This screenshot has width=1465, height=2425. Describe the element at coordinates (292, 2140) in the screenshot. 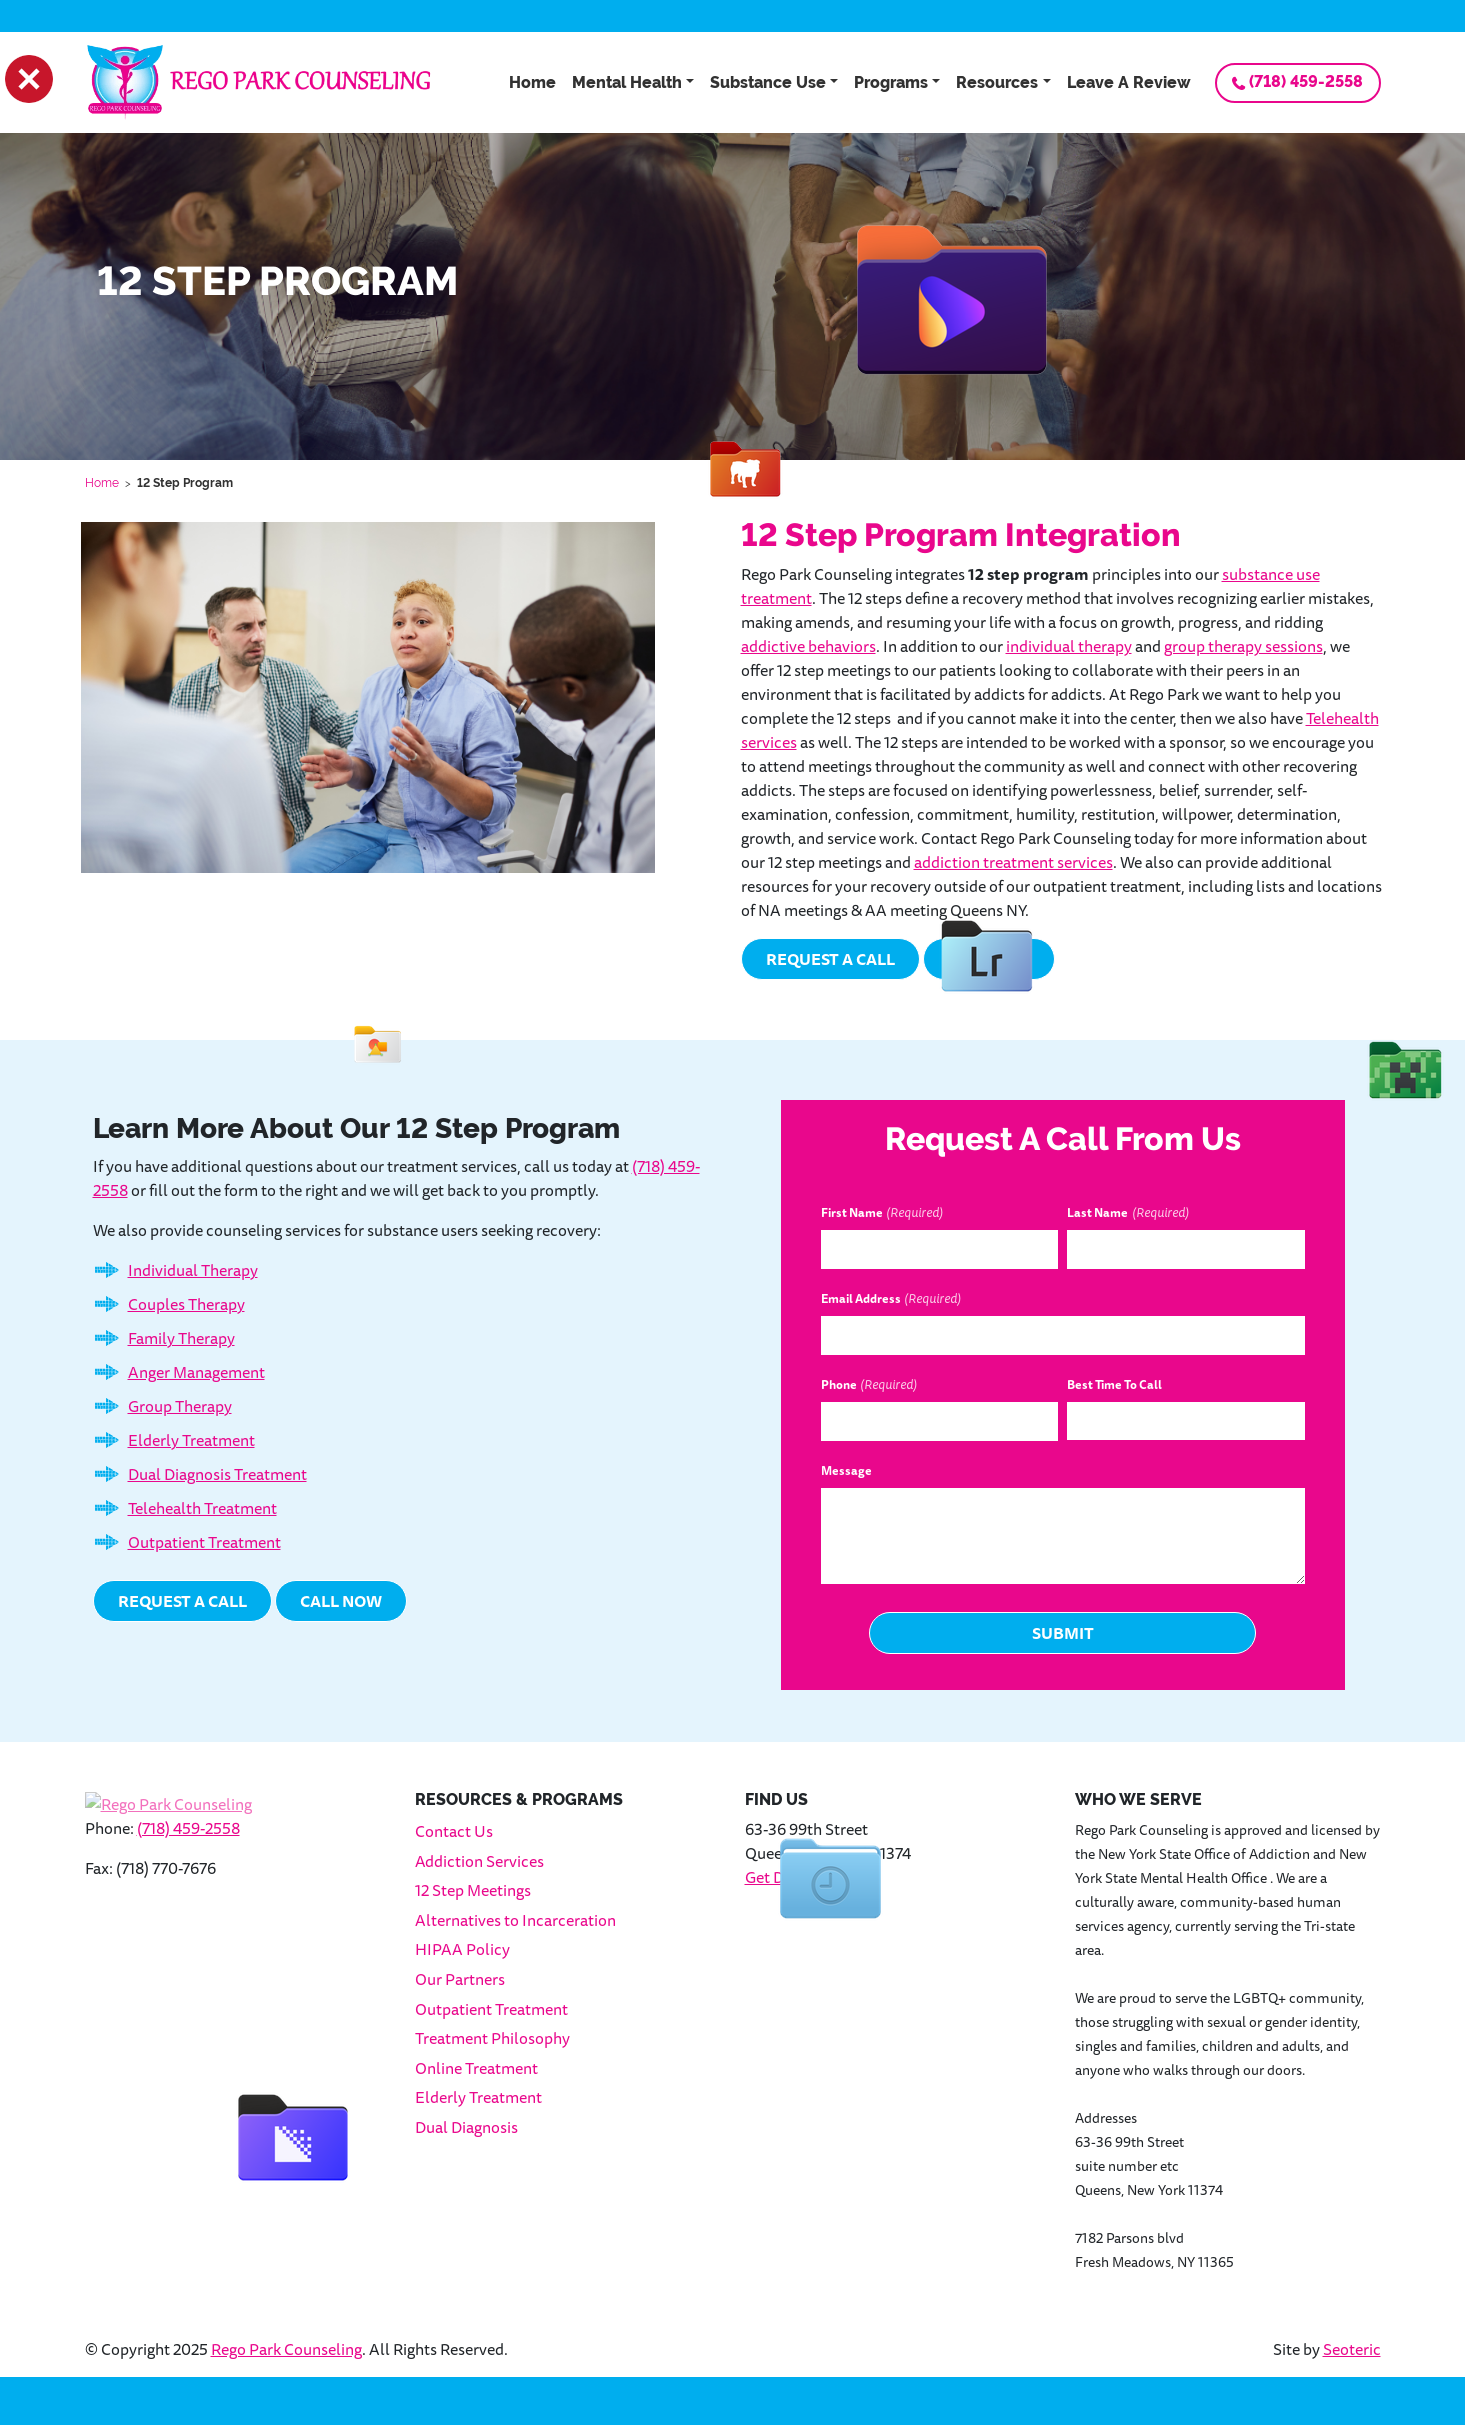

I see `open folder containing Adobe Media Encoder files` at that location.